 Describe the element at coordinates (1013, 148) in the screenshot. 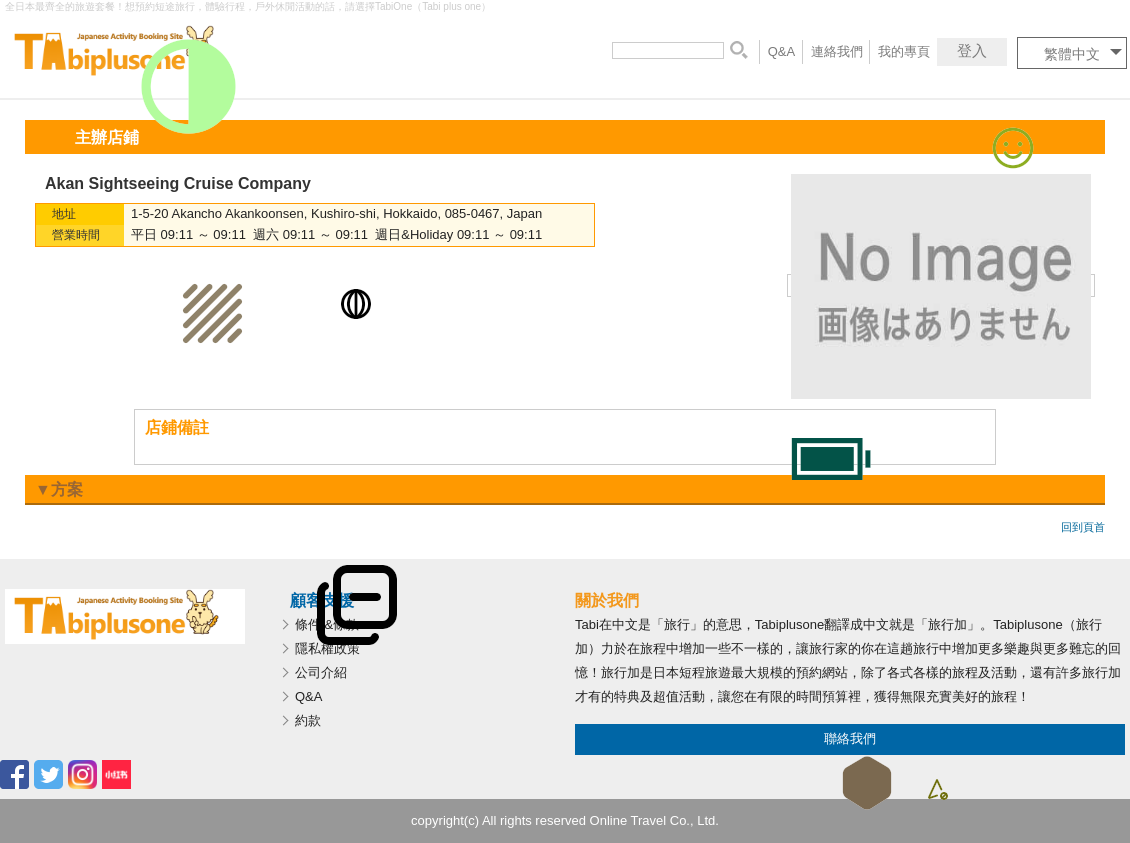

I see `add an emoji or reaction` at that location.